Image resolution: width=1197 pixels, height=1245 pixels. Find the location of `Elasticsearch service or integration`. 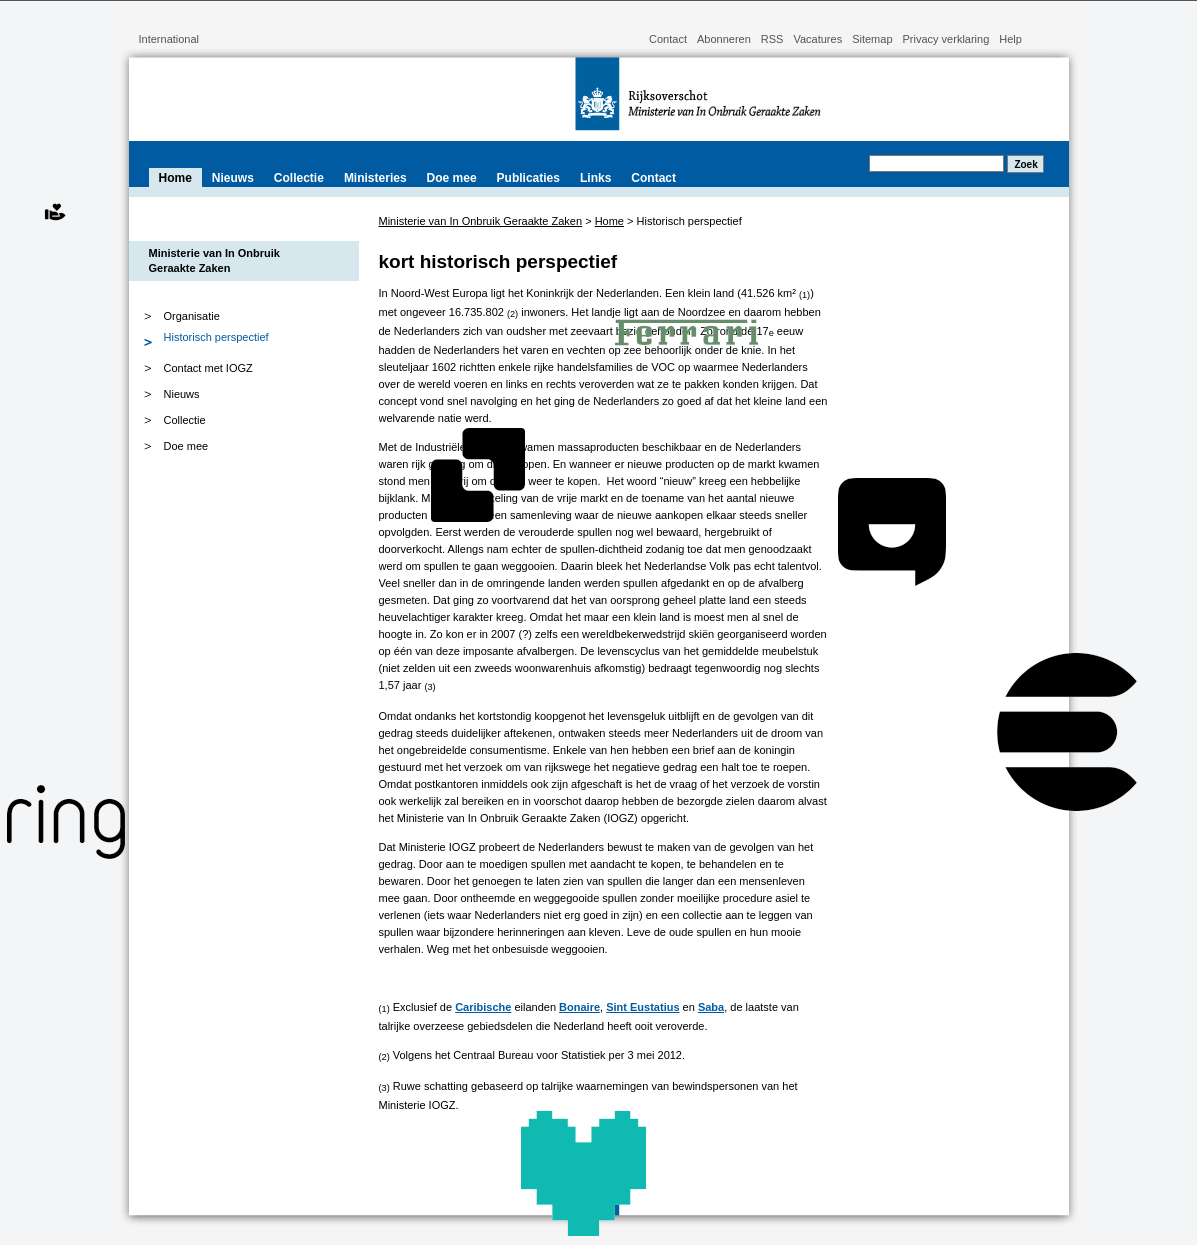

Elasticsearch service or integration is located at coordinates (1067, 732).